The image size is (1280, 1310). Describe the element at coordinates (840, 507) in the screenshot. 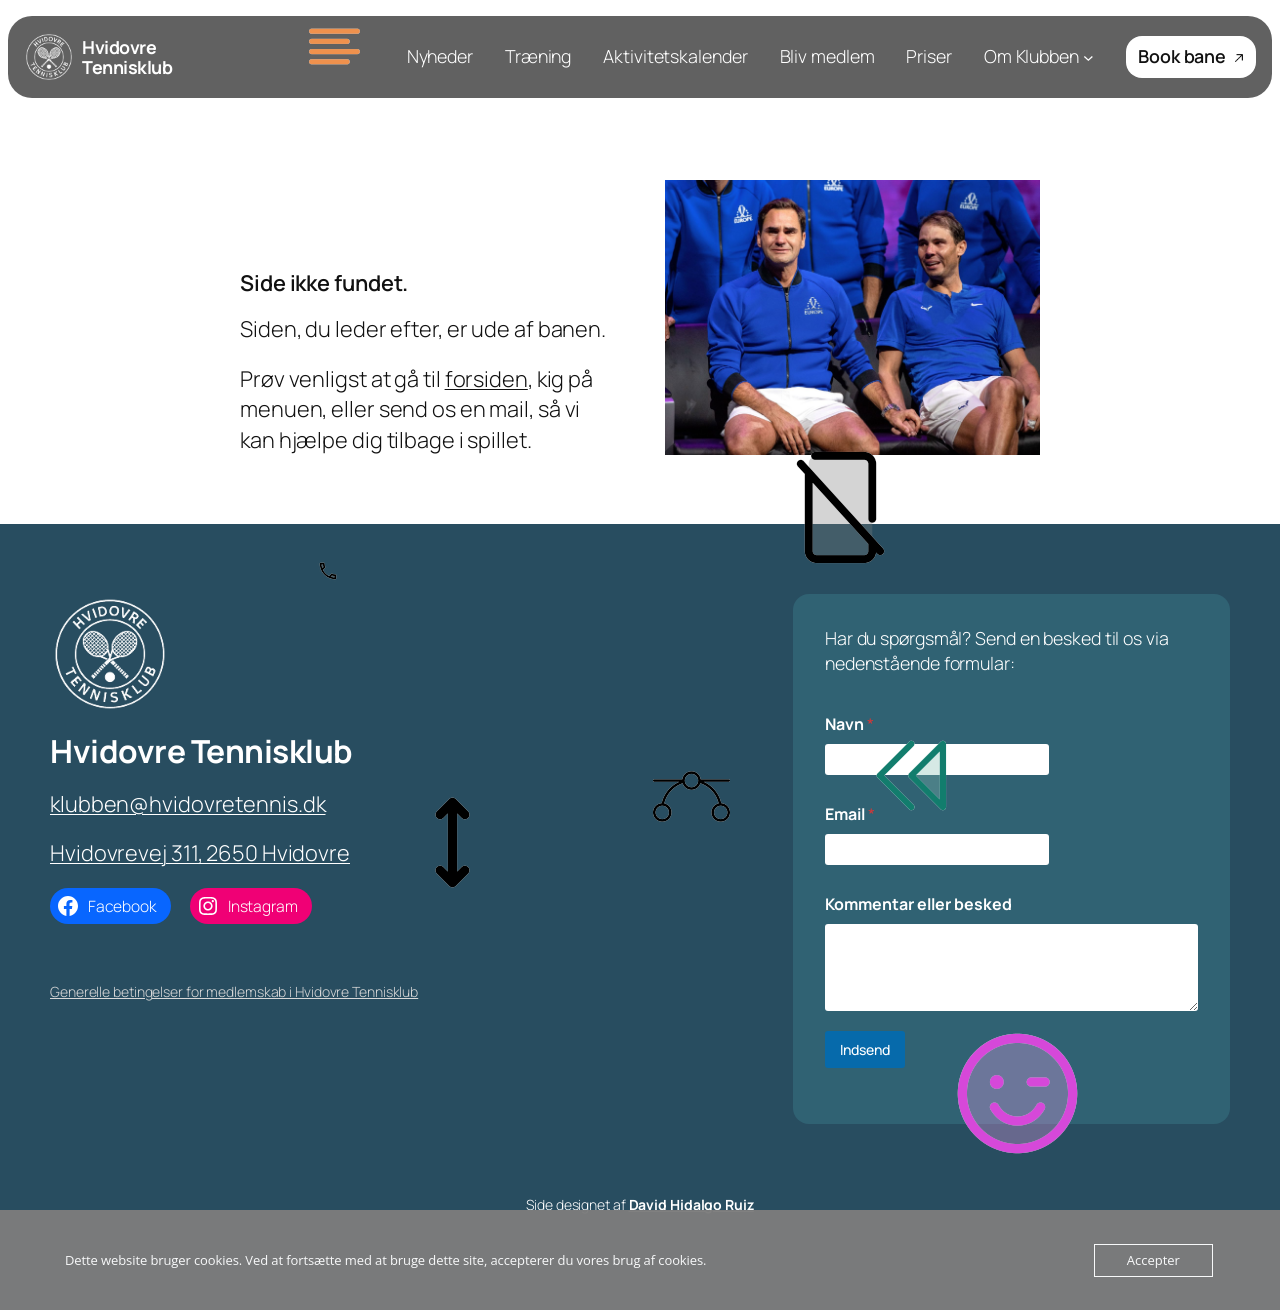

I see `mobile device is unavailable or disabled` at that location.